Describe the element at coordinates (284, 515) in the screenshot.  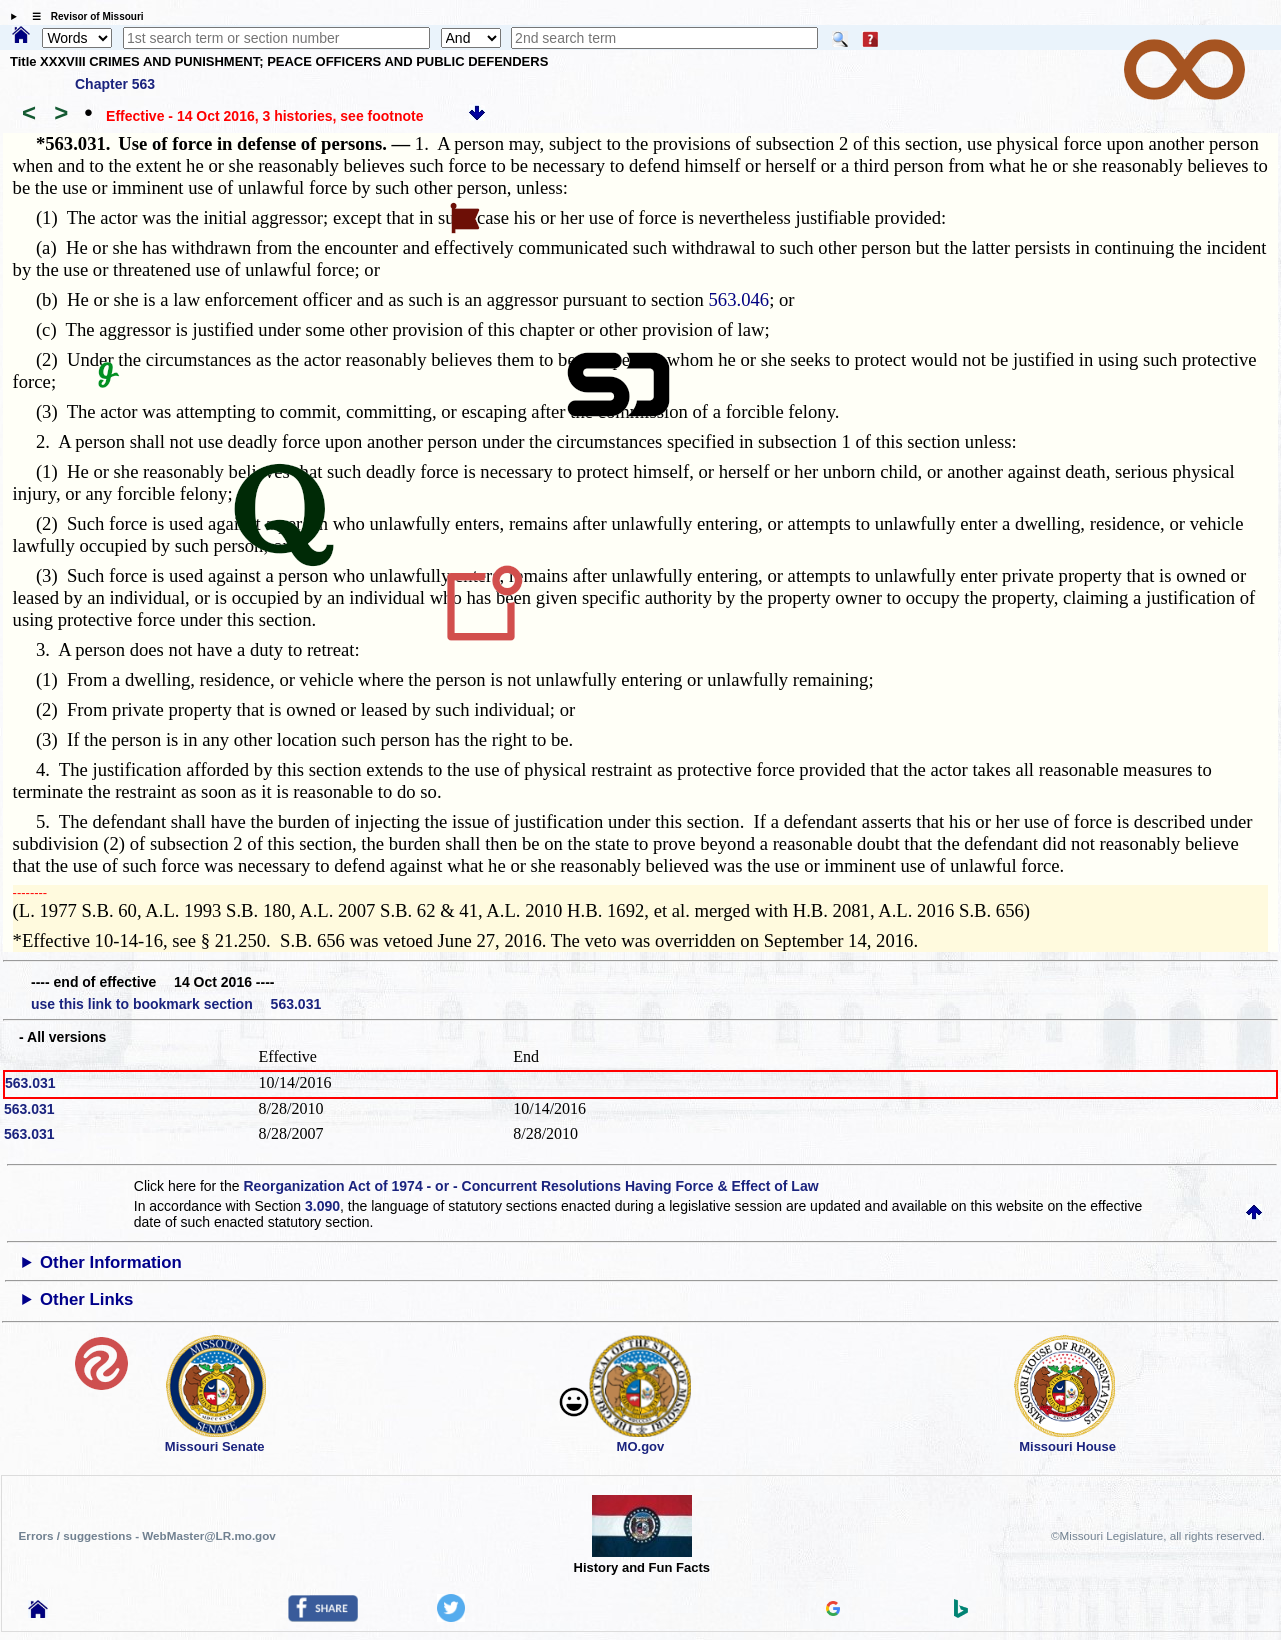
I see `open the Quora app` at that location.